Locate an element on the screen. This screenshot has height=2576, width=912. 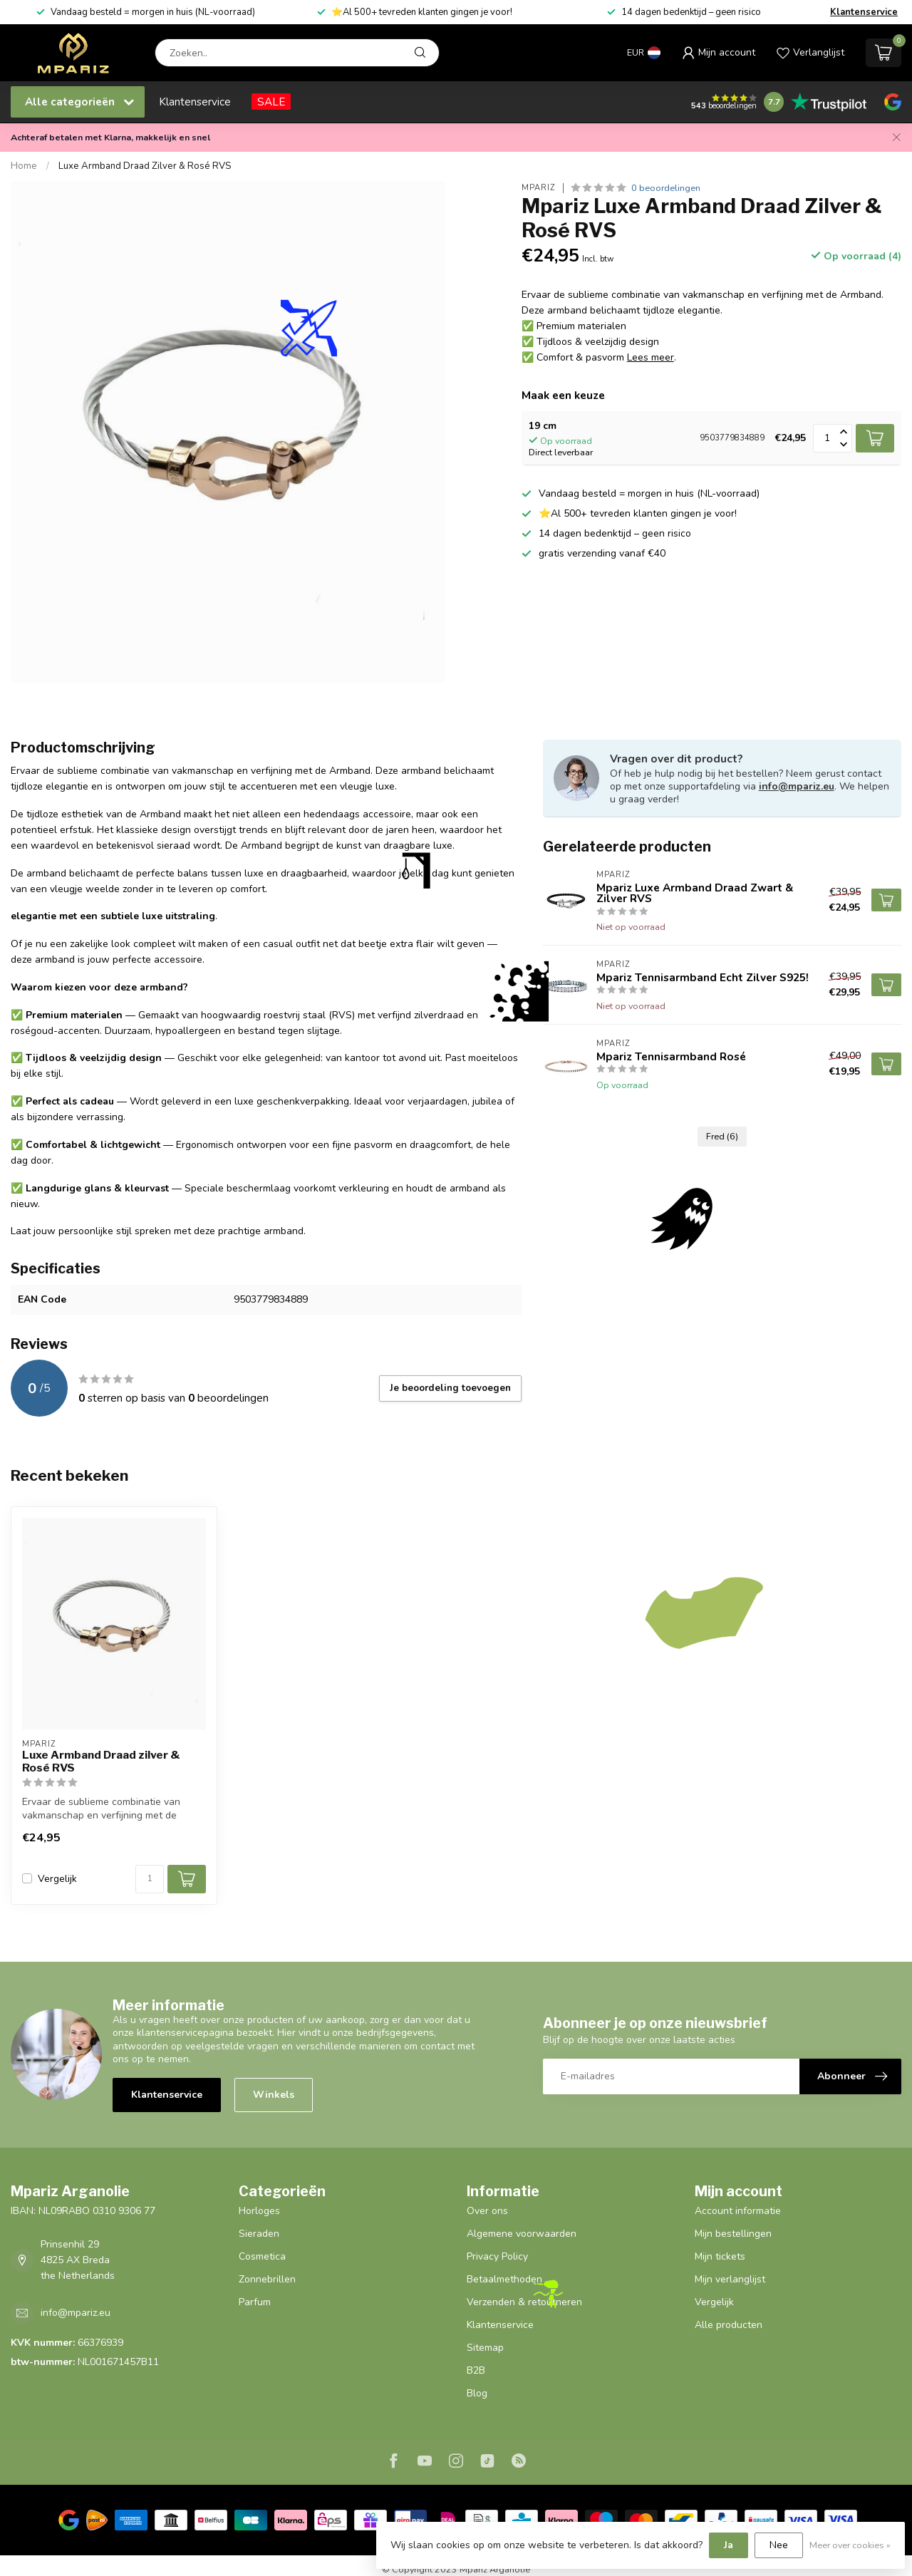
access boat engine controls or settings is located at coordinates (548, 2294).